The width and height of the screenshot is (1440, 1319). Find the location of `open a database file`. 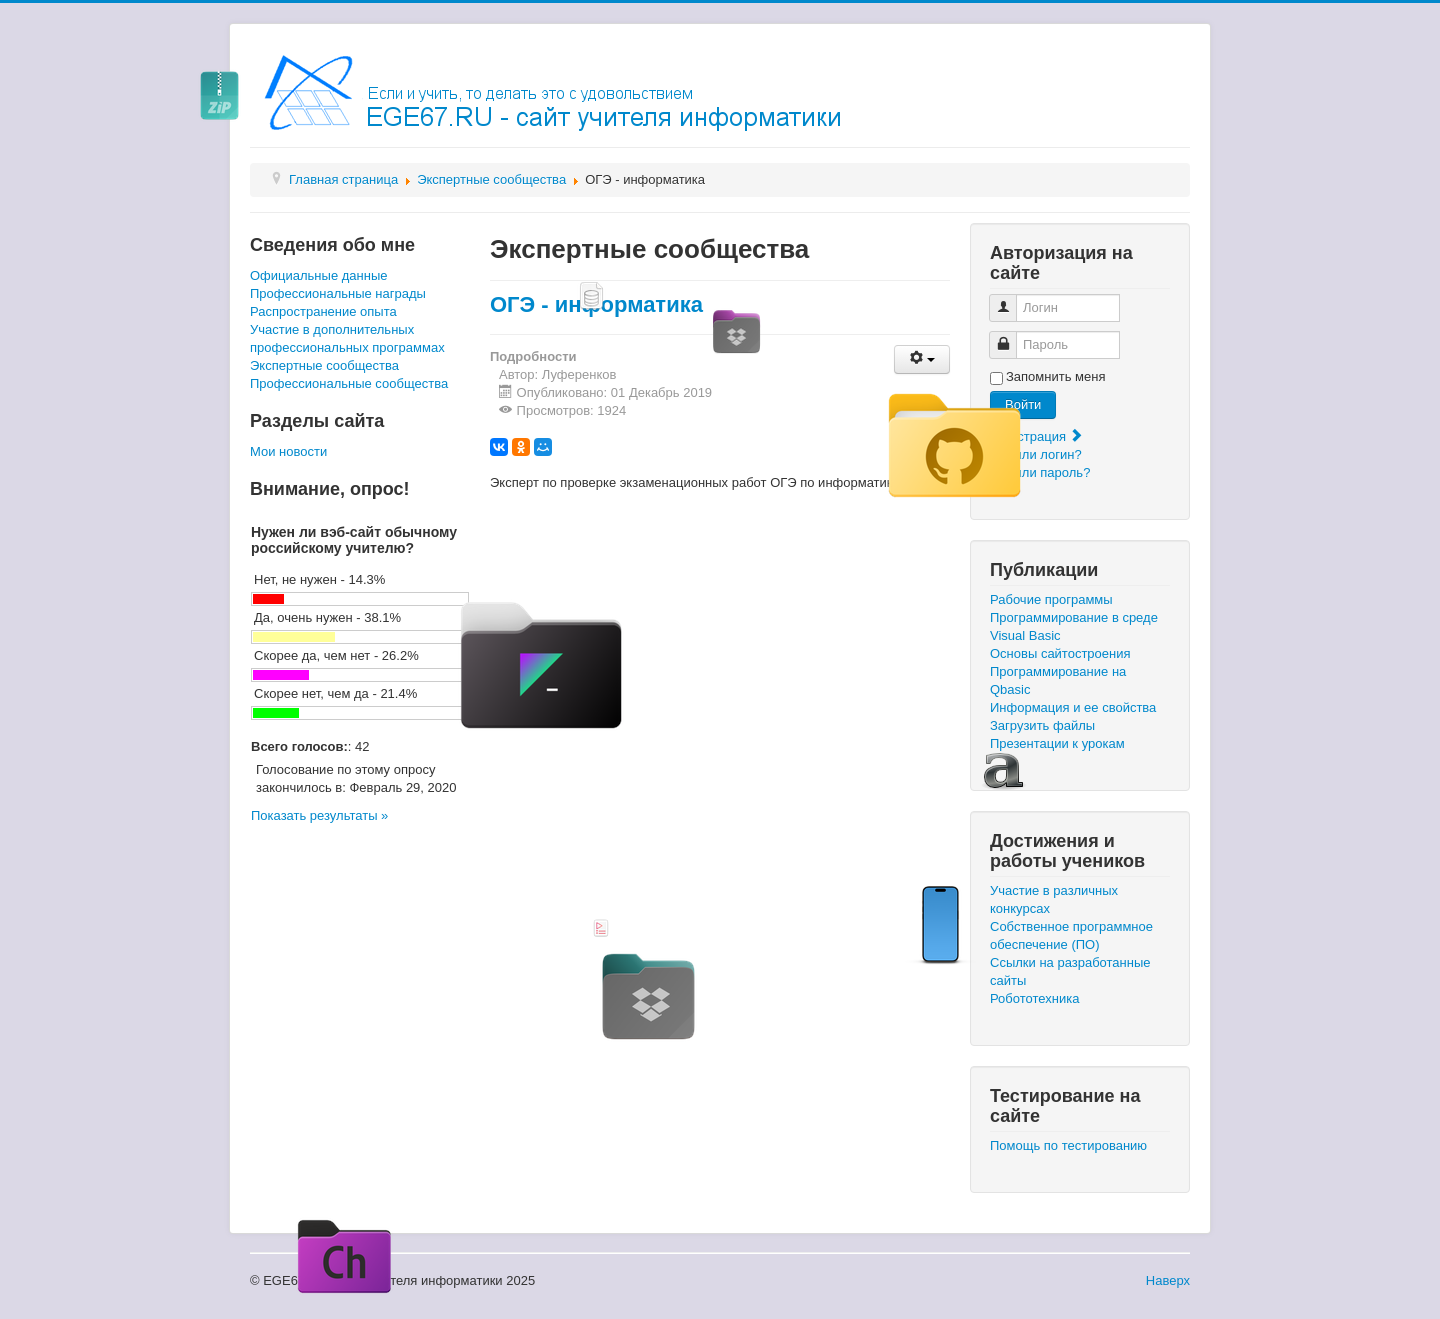

open a database file is located at coordinates (591, 295).